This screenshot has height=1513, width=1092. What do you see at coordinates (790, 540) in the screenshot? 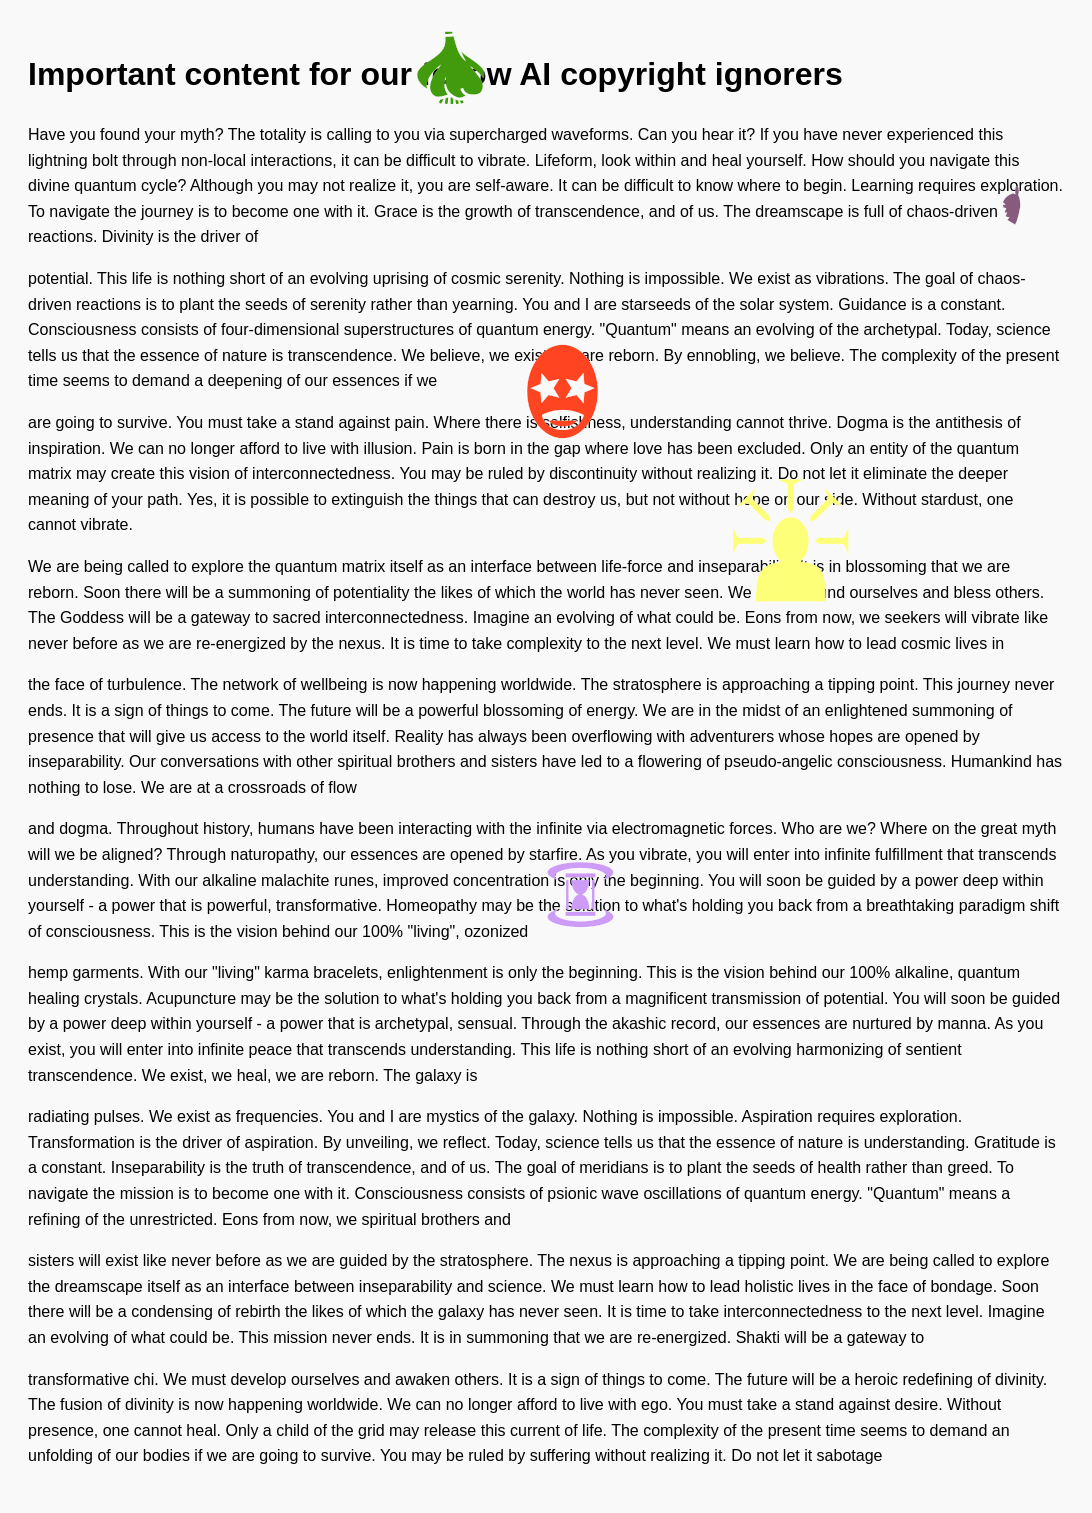
I see `indicates a headache or migraine condition` at bounding box center [790, 540].